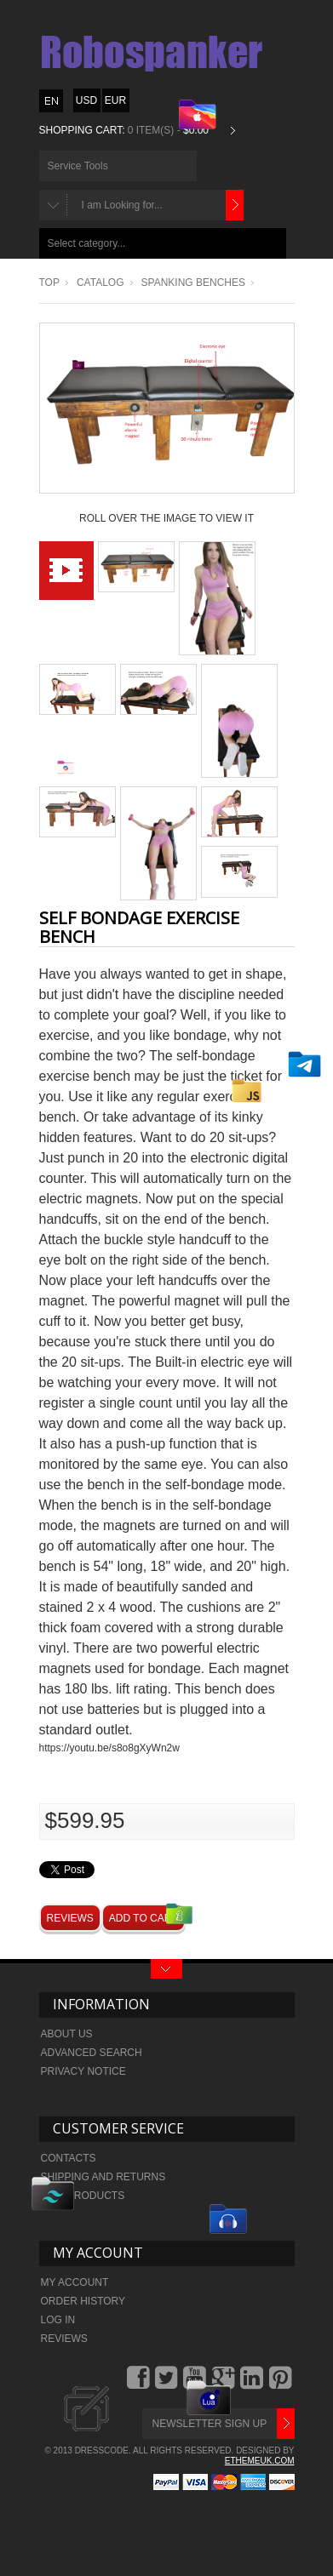  I want to click on open folder containing Telegram files, so click(304, 1065).